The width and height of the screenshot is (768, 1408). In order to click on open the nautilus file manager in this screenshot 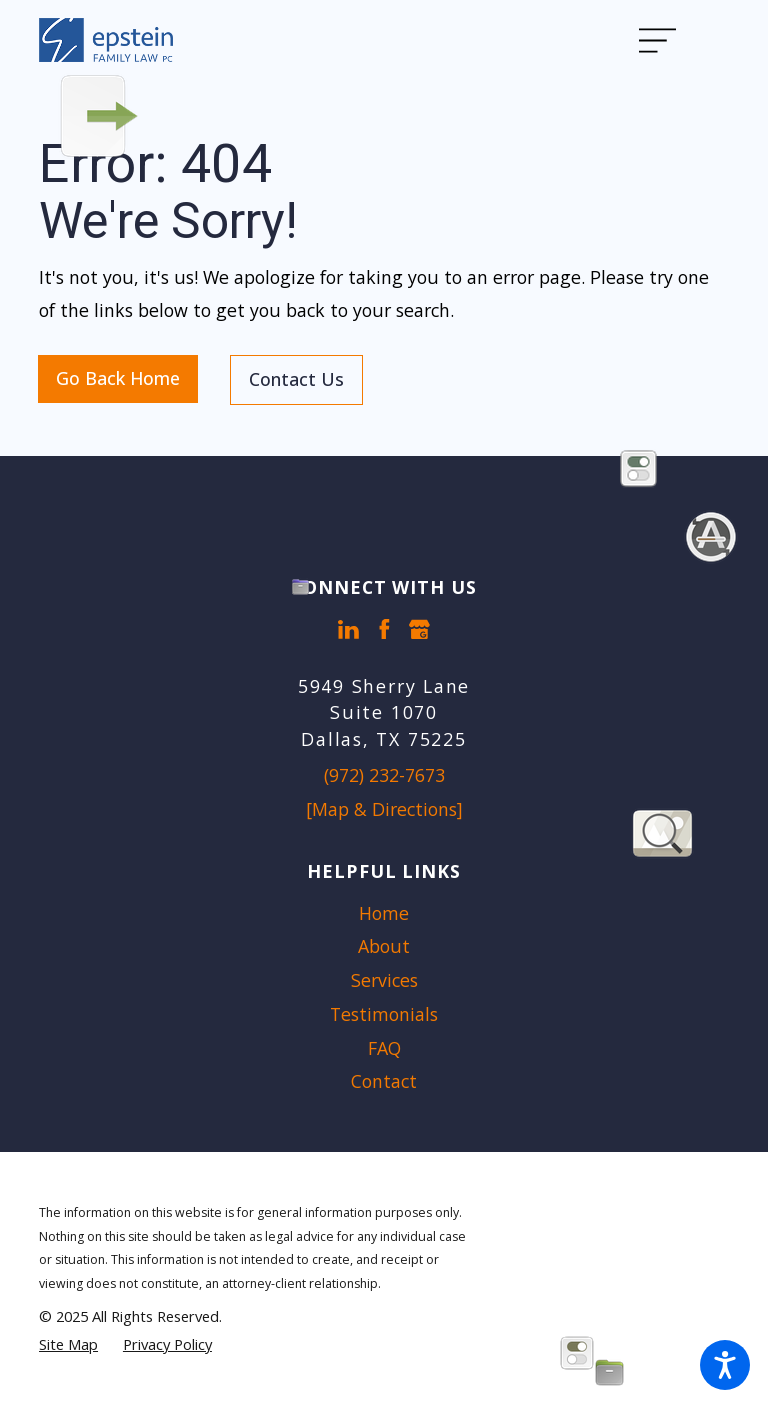, I will do `click(300, 586)`.